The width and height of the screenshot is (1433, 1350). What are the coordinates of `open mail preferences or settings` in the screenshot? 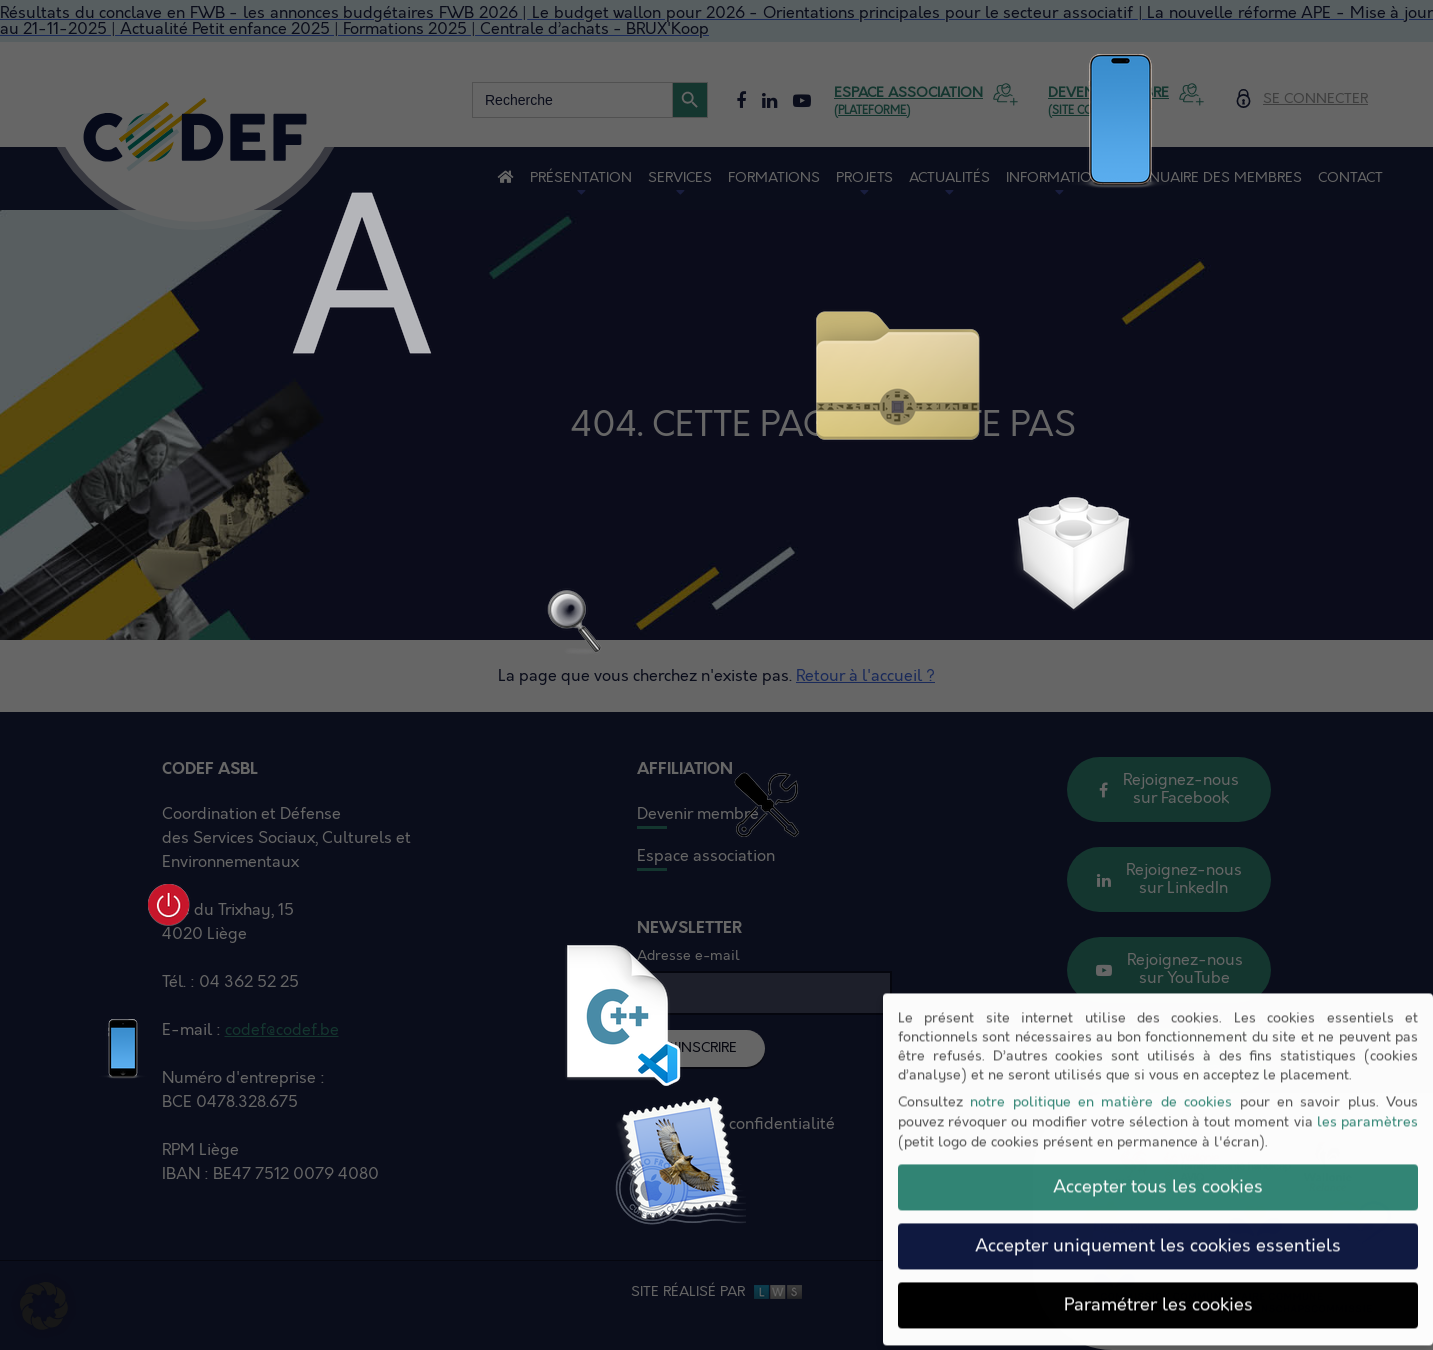 It's located at (680, 1160).